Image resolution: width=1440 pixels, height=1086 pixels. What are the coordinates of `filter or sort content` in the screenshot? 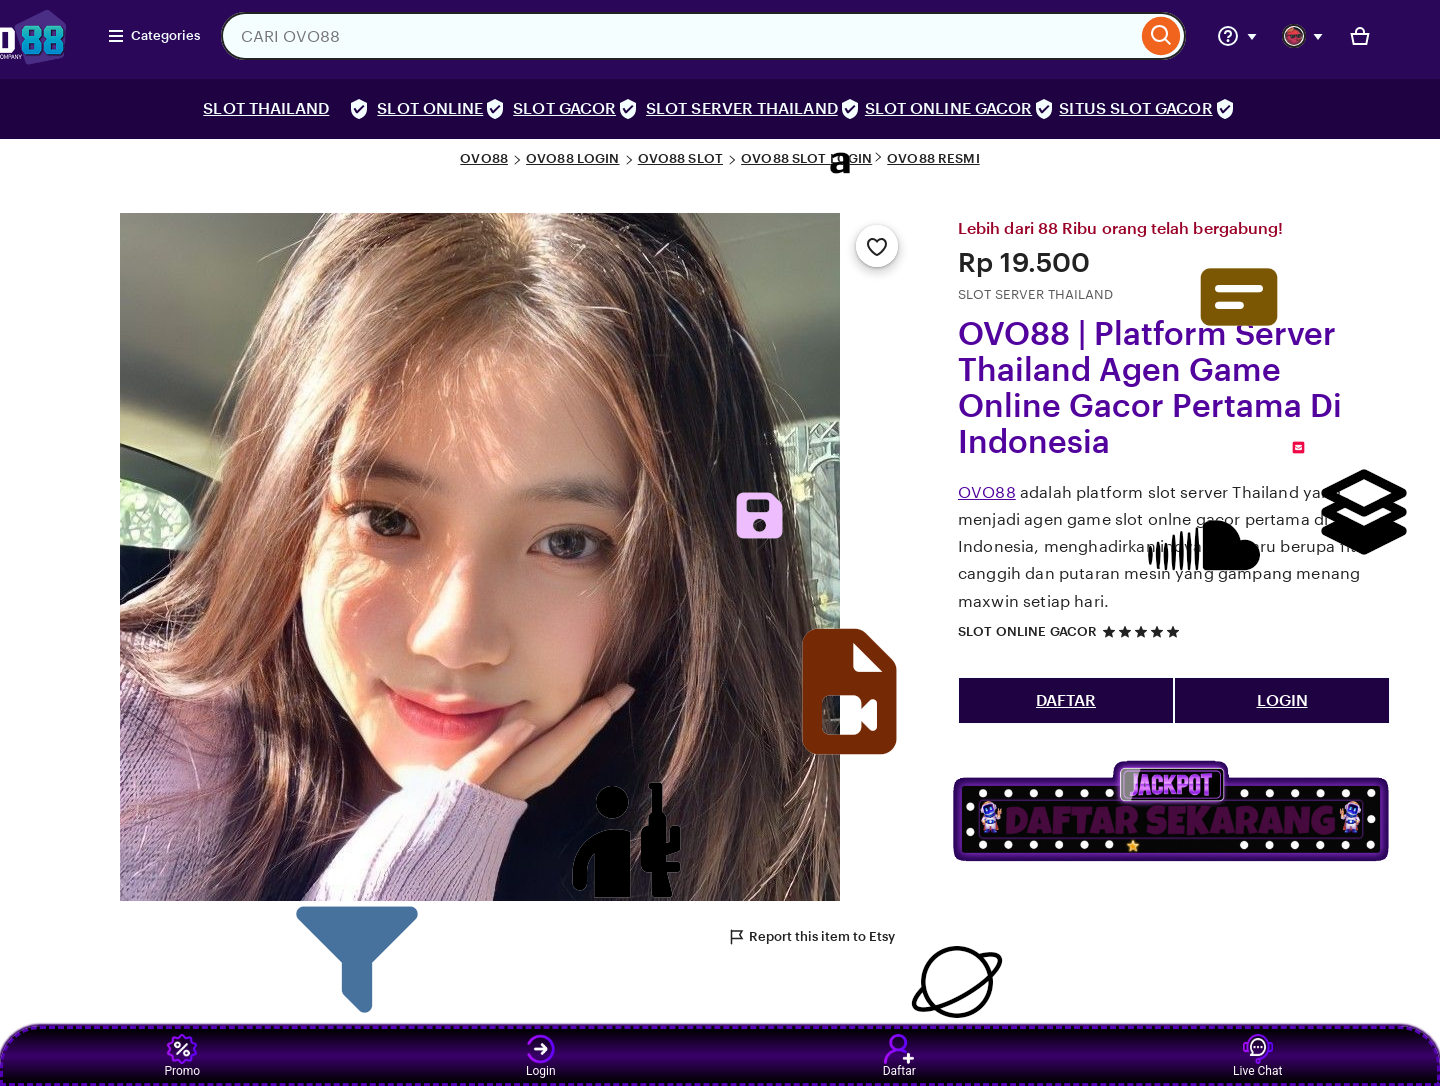 It's located at (357, 952).